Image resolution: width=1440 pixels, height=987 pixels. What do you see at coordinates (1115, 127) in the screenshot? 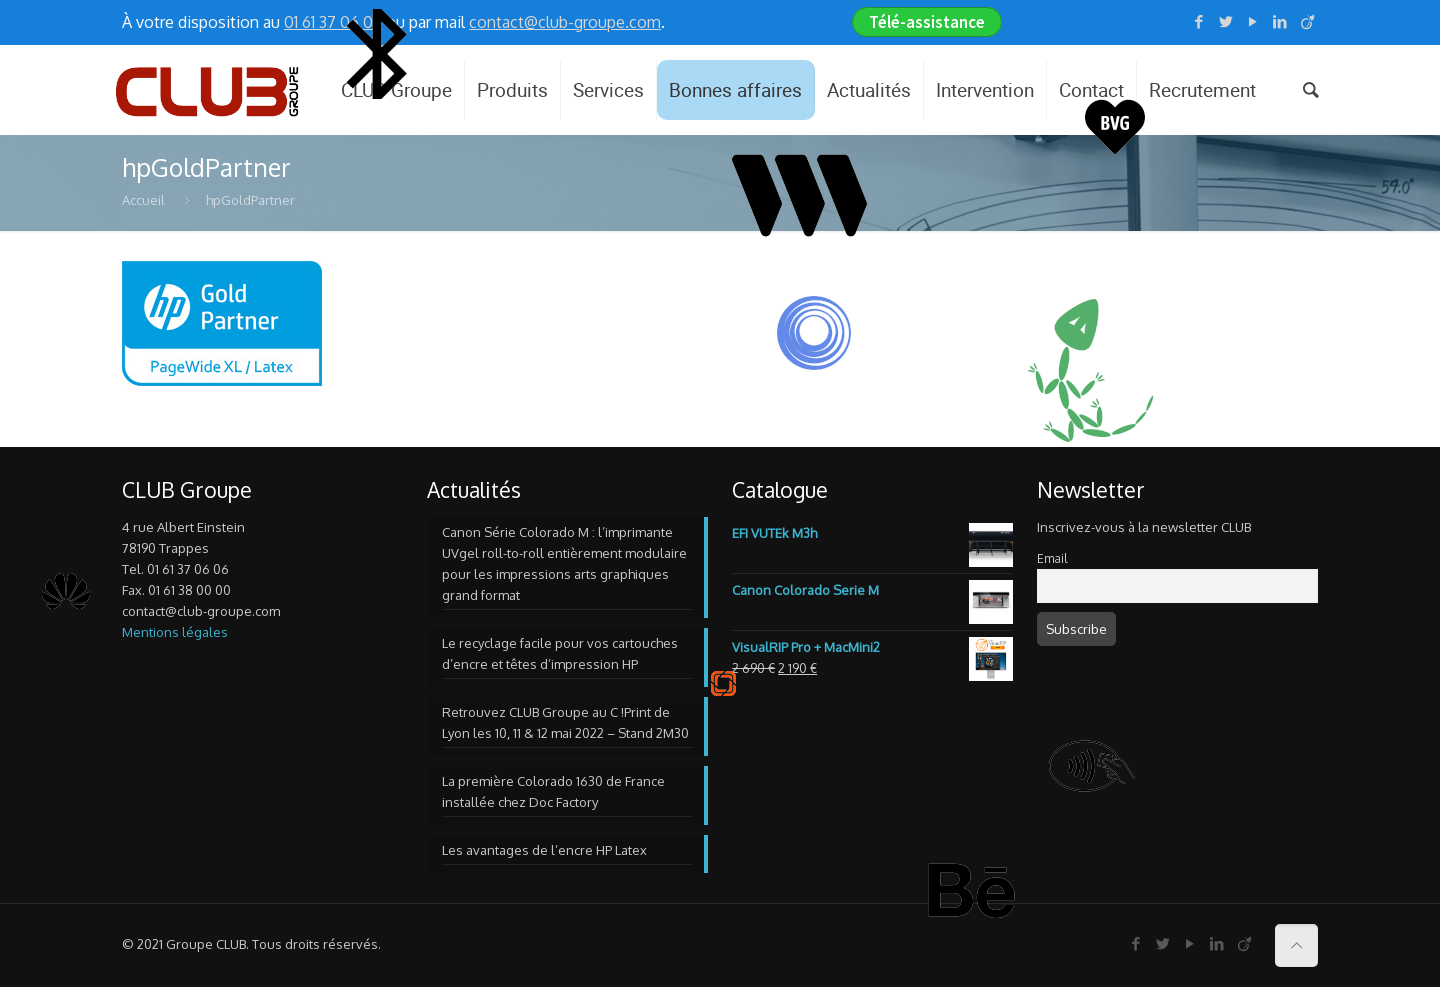
I see `BVG (Berlin public transit) app or service` at bounding box center [1115, 127].